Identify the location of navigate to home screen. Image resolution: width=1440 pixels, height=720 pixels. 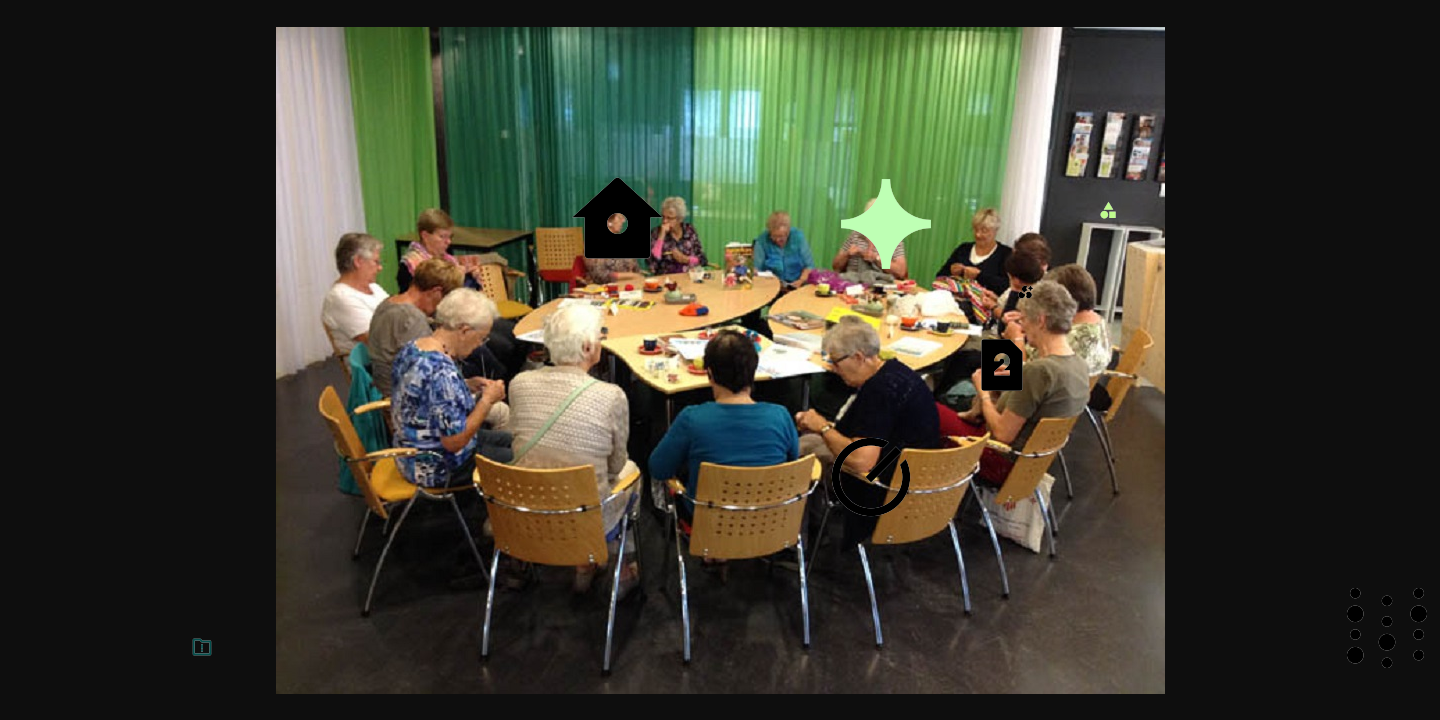
(617, 221).